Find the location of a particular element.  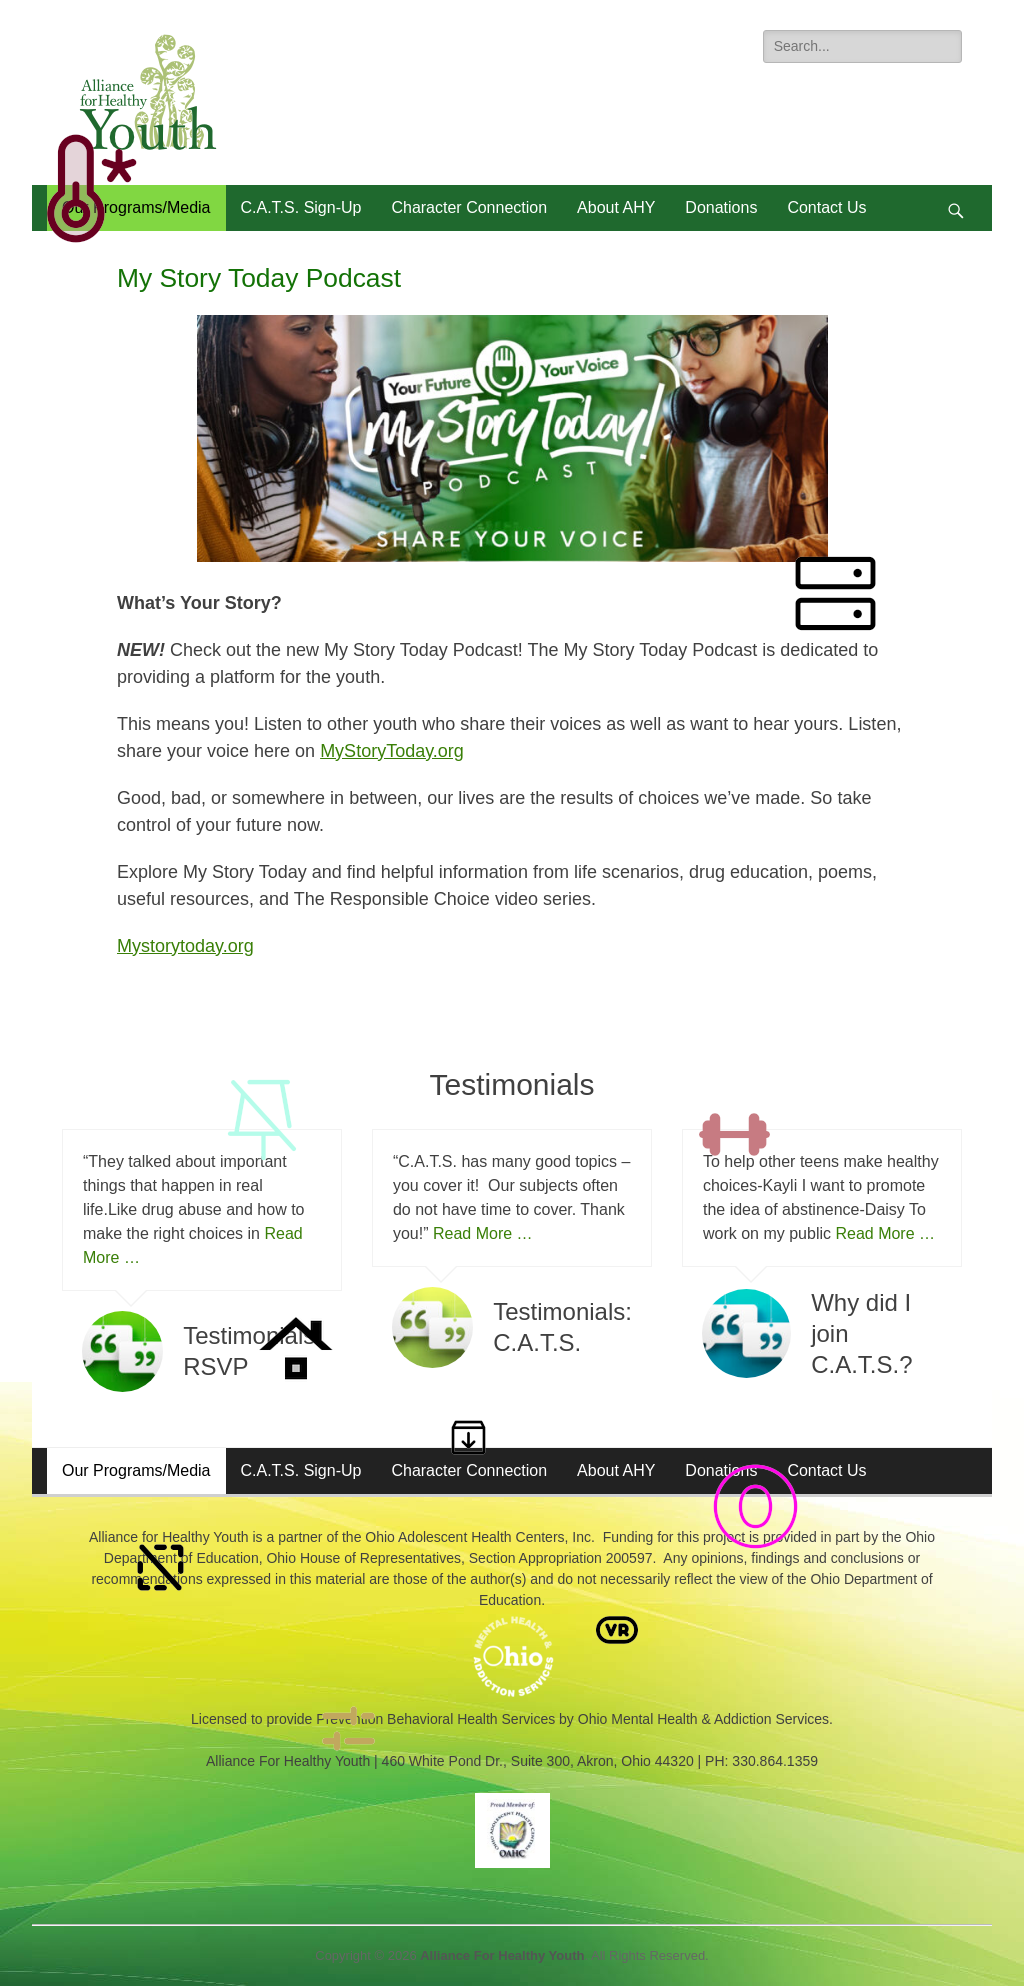

access home or housing services is located at coordinates (296, 1350).